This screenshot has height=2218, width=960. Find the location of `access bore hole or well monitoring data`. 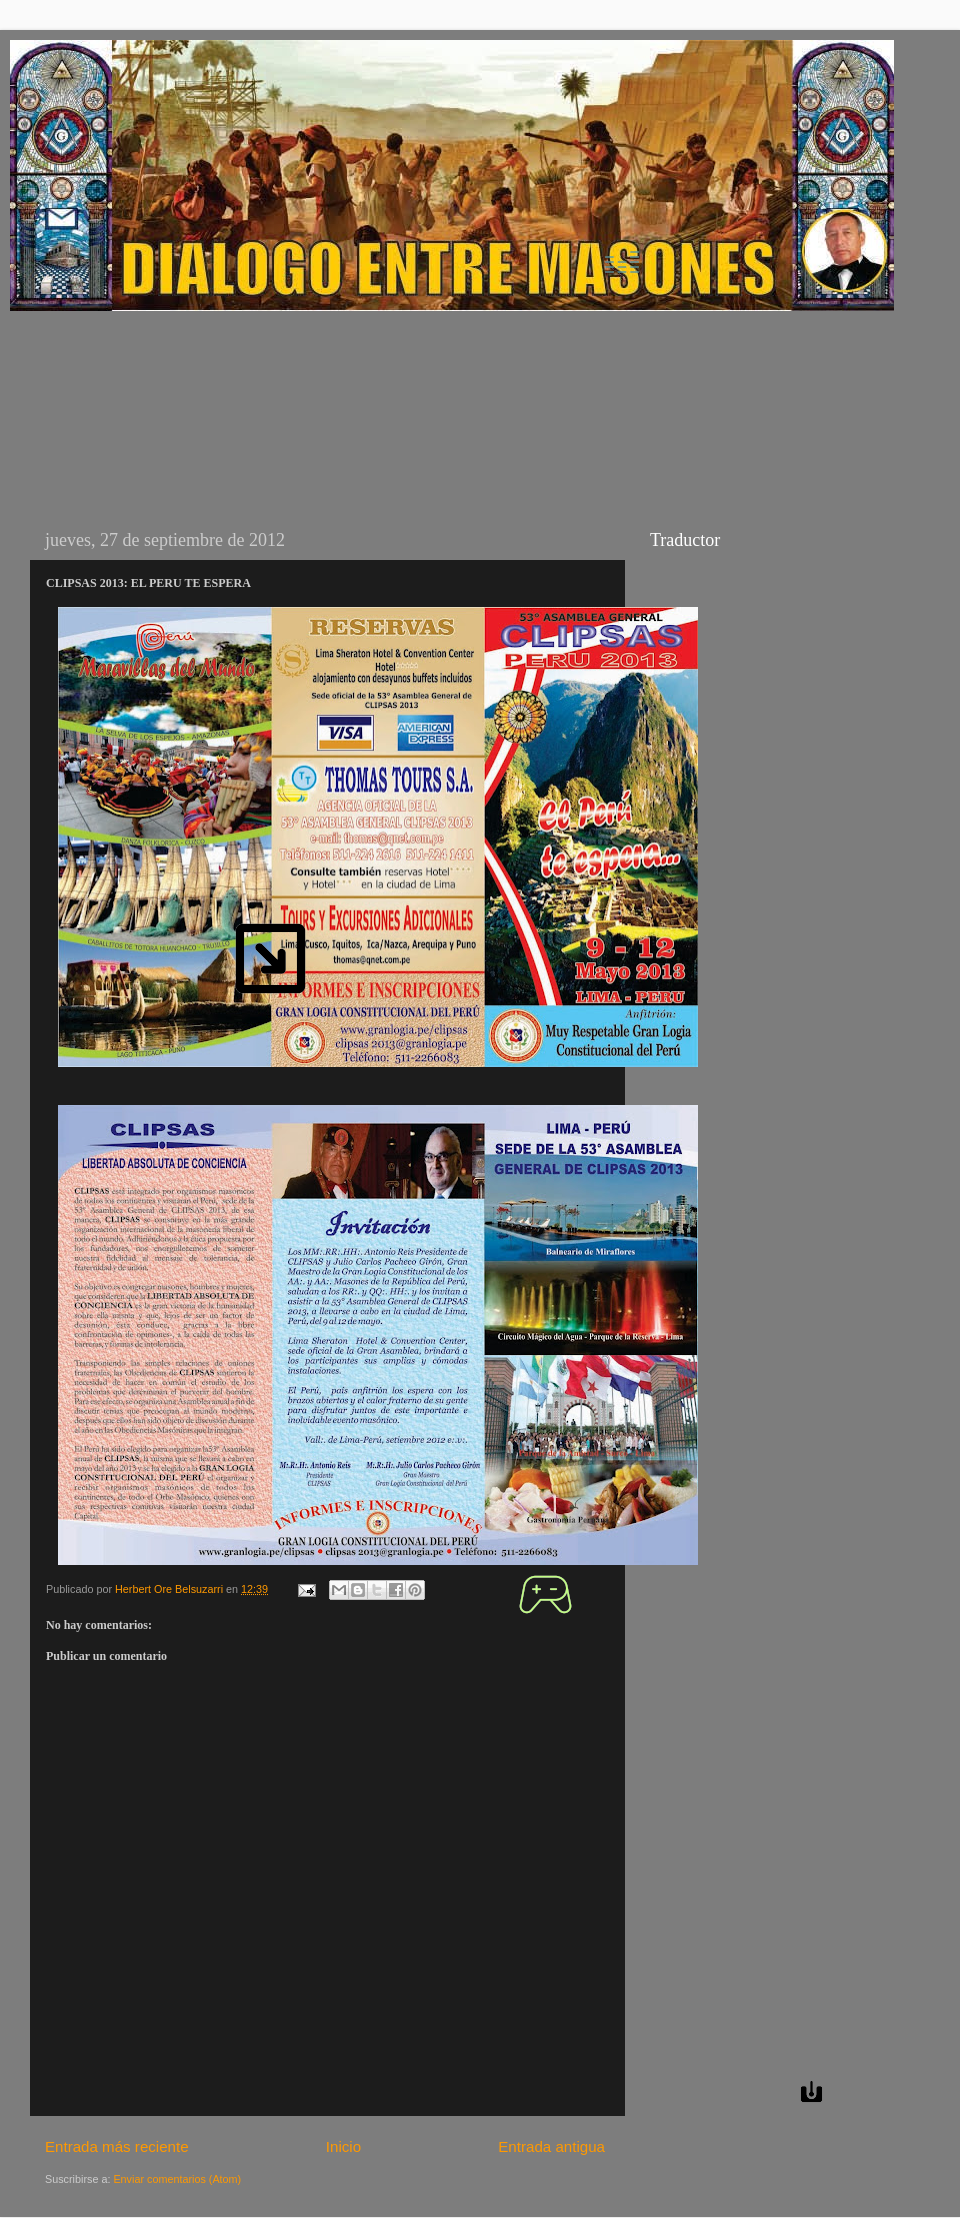

access bore hole or well monitoring data is located at coordinates (811, 2091).